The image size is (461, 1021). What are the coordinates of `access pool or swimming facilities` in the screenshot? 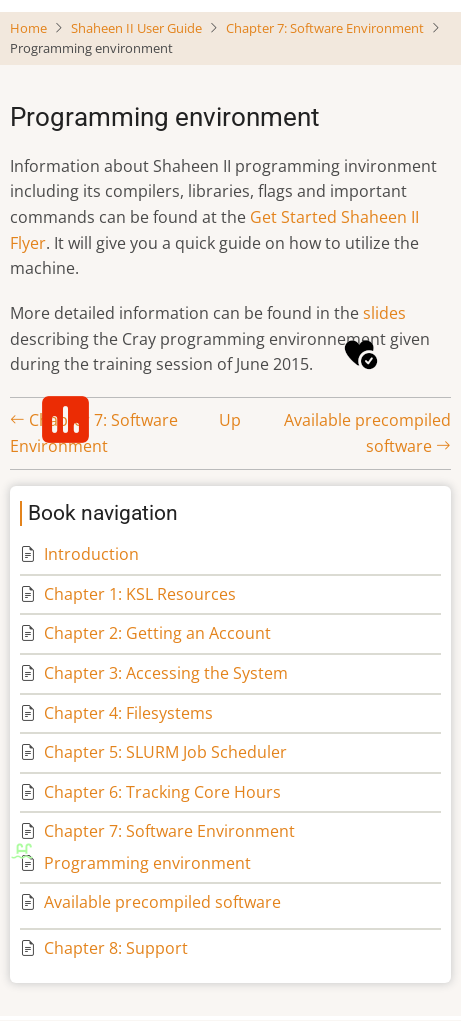 It's located at (22, 851).